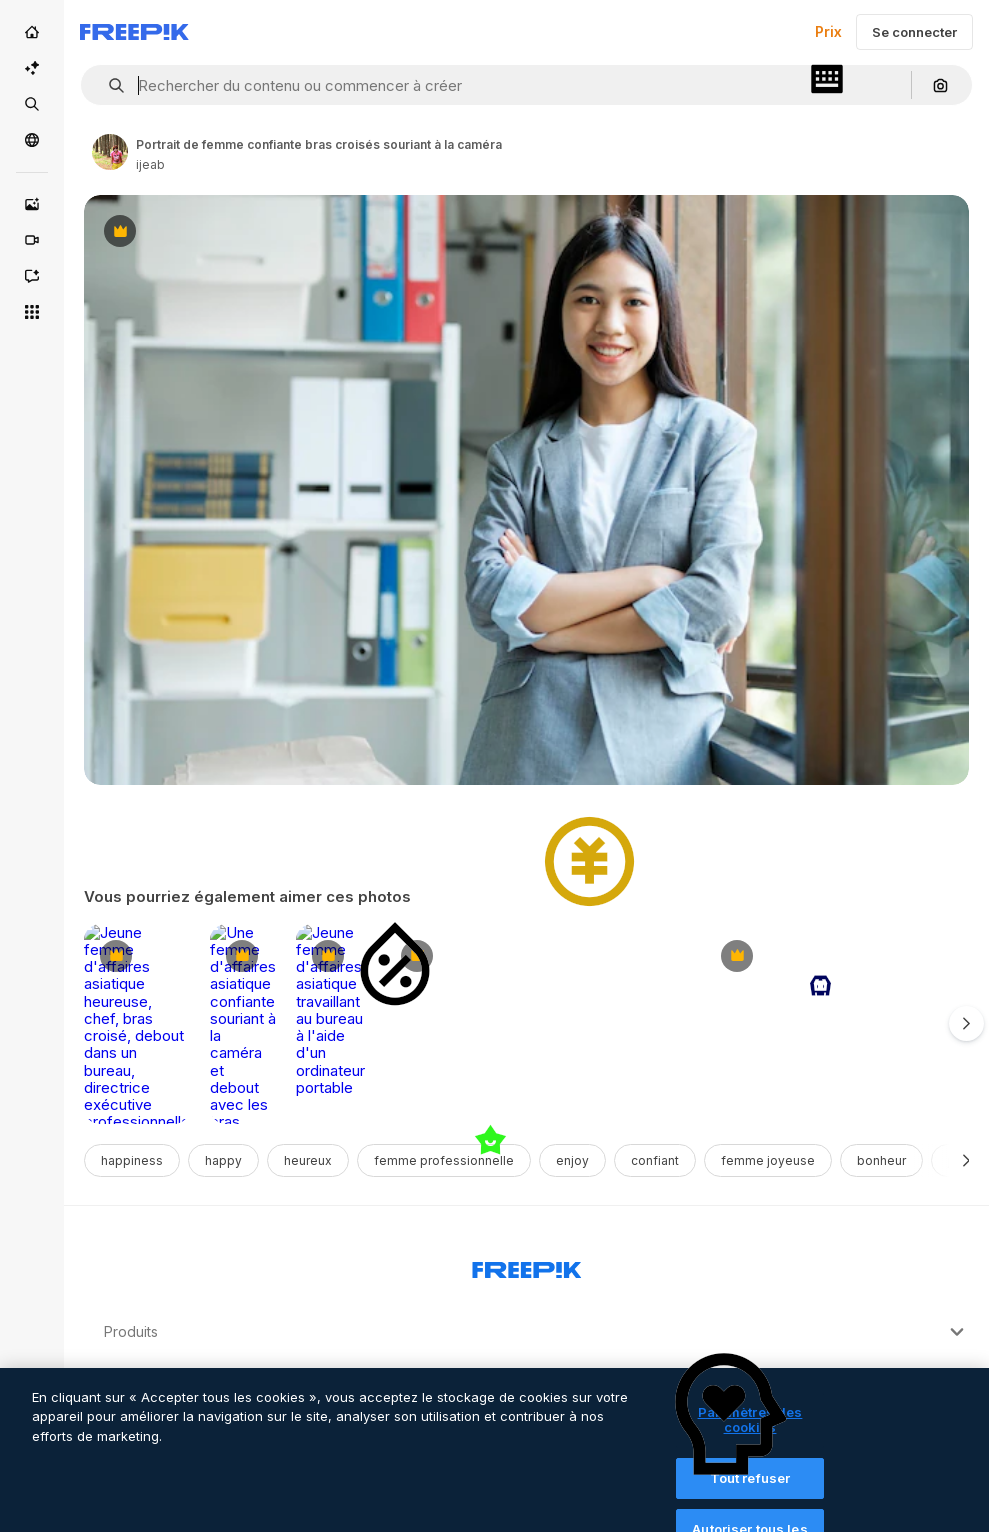 This screenshot has height=1532, width=989. I want to click on view balance in chinese yuan, so click(589, 861).